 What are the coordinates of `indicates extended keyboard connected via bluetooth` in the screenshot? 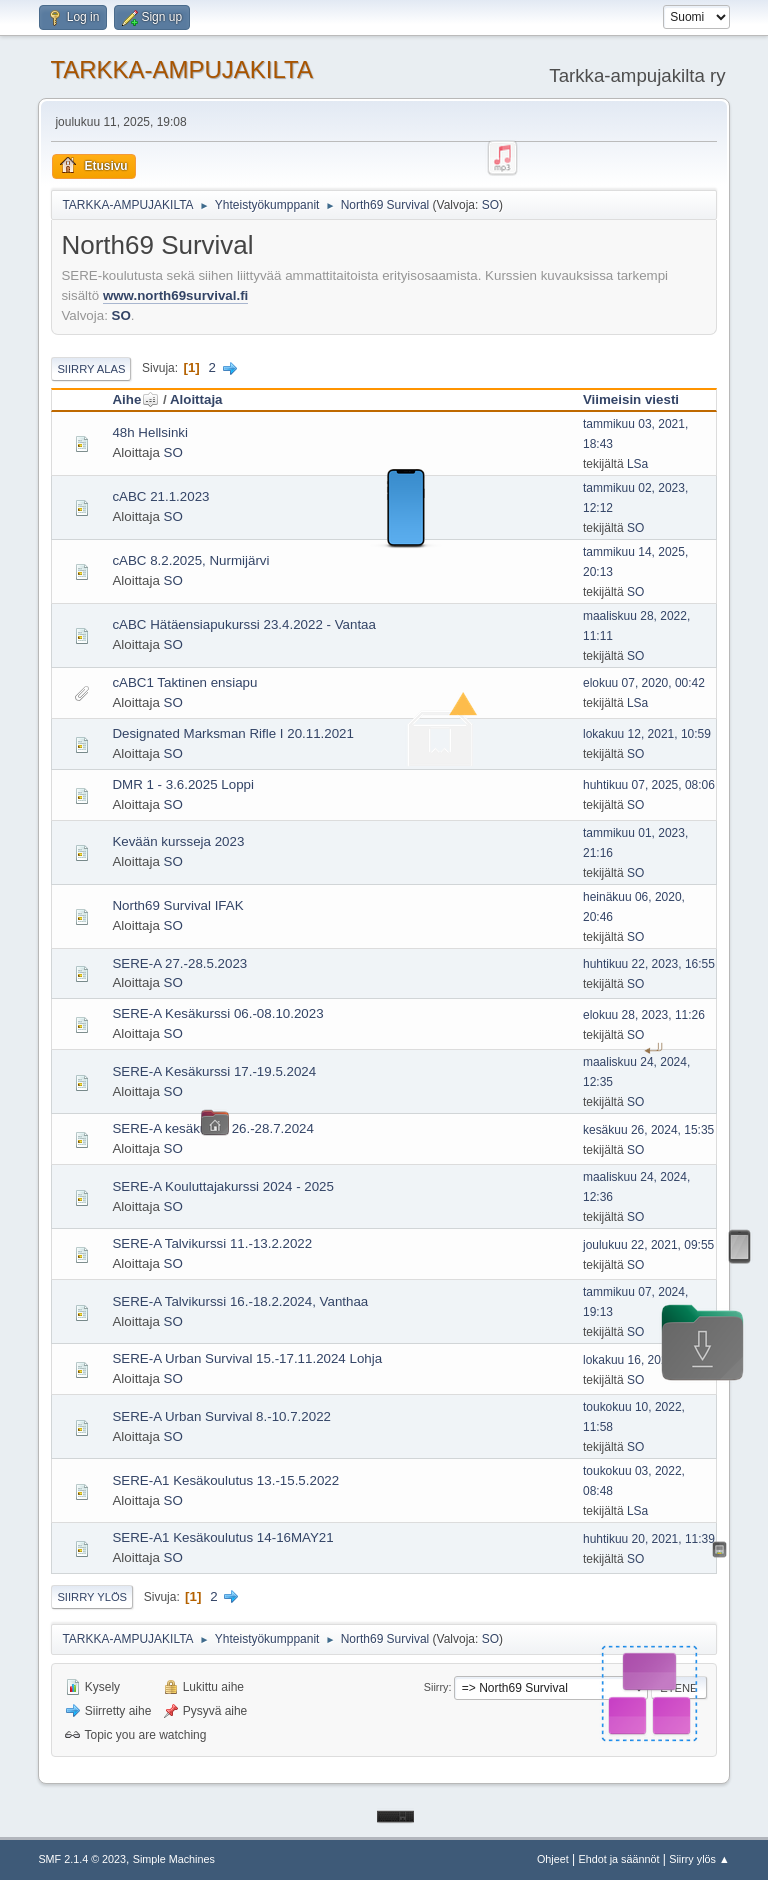 It's located at (395, 1816).